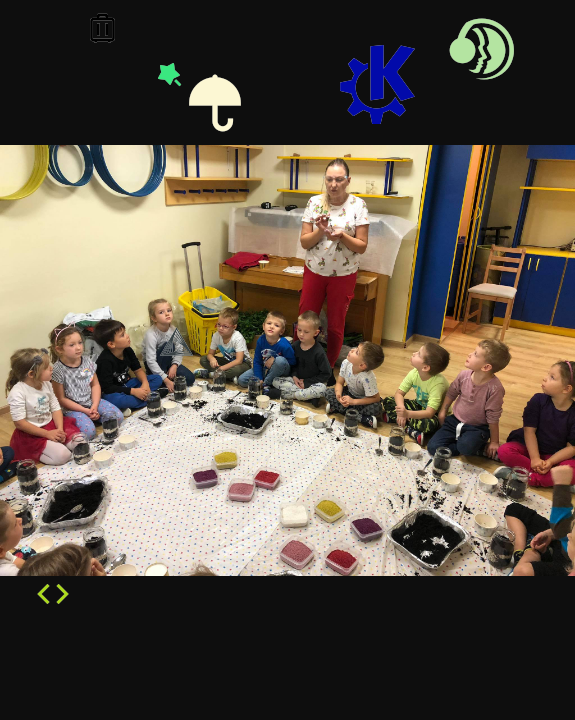 Image resolution: width=575 pixels, height=720 pixels. I want to click on open teamspeak voice chat application, so click(482, 49).